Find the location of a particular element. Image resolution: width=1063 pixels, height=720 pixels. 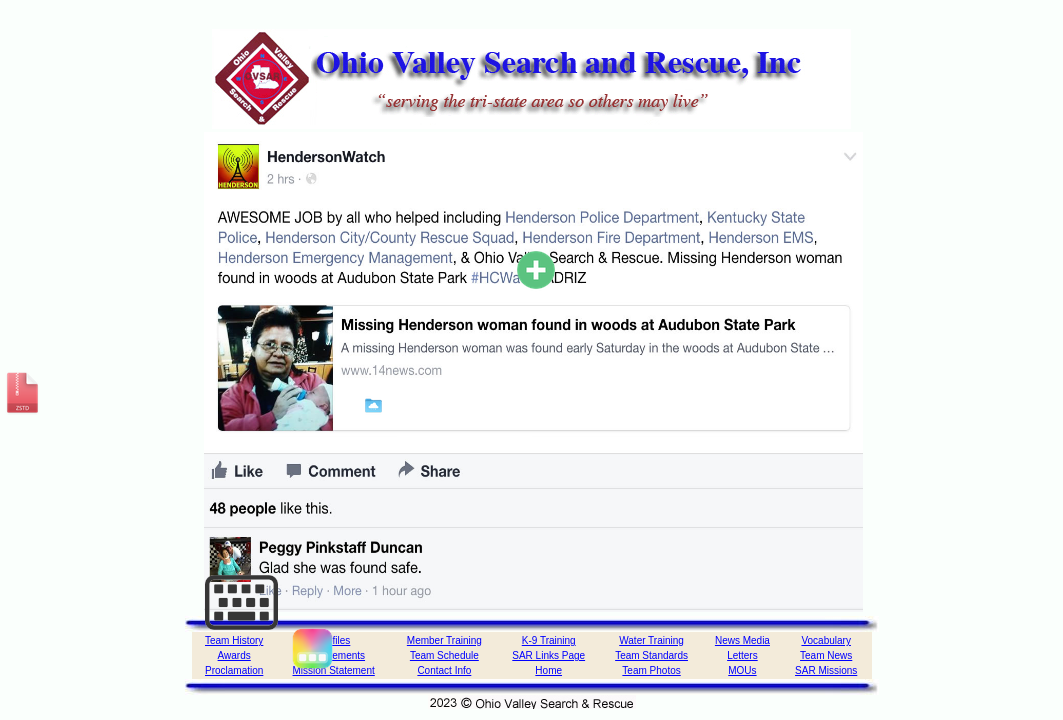

open keyboard settings is located at coordinates (241, 602).